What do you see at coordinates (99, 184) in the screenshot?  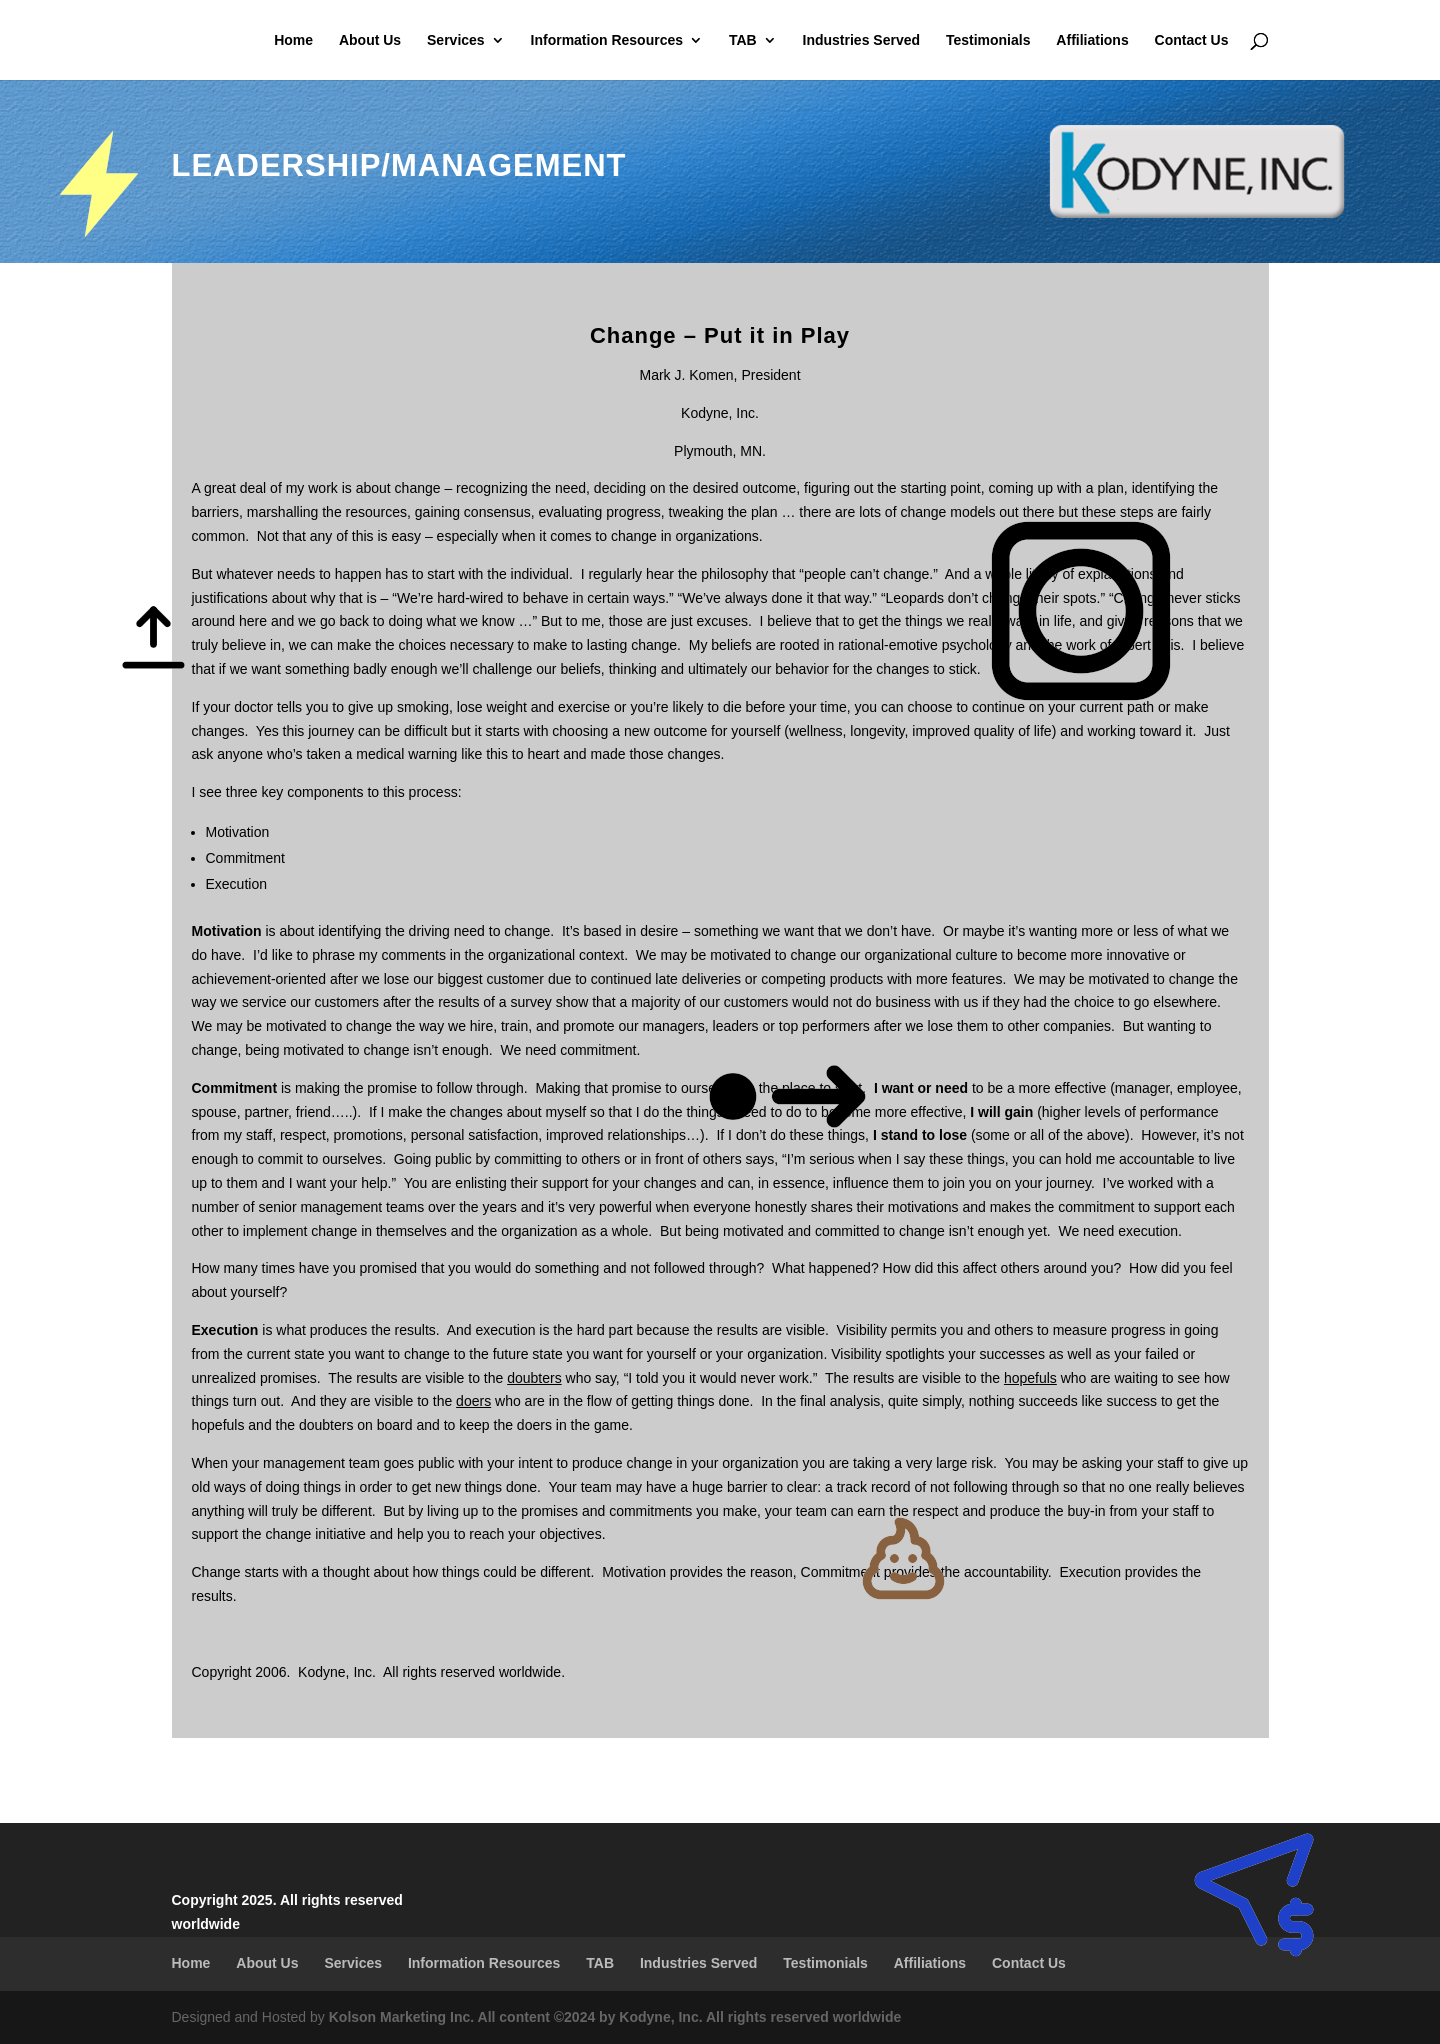 I see `toggle camera flash on or off` at bounding box center [99, 184].